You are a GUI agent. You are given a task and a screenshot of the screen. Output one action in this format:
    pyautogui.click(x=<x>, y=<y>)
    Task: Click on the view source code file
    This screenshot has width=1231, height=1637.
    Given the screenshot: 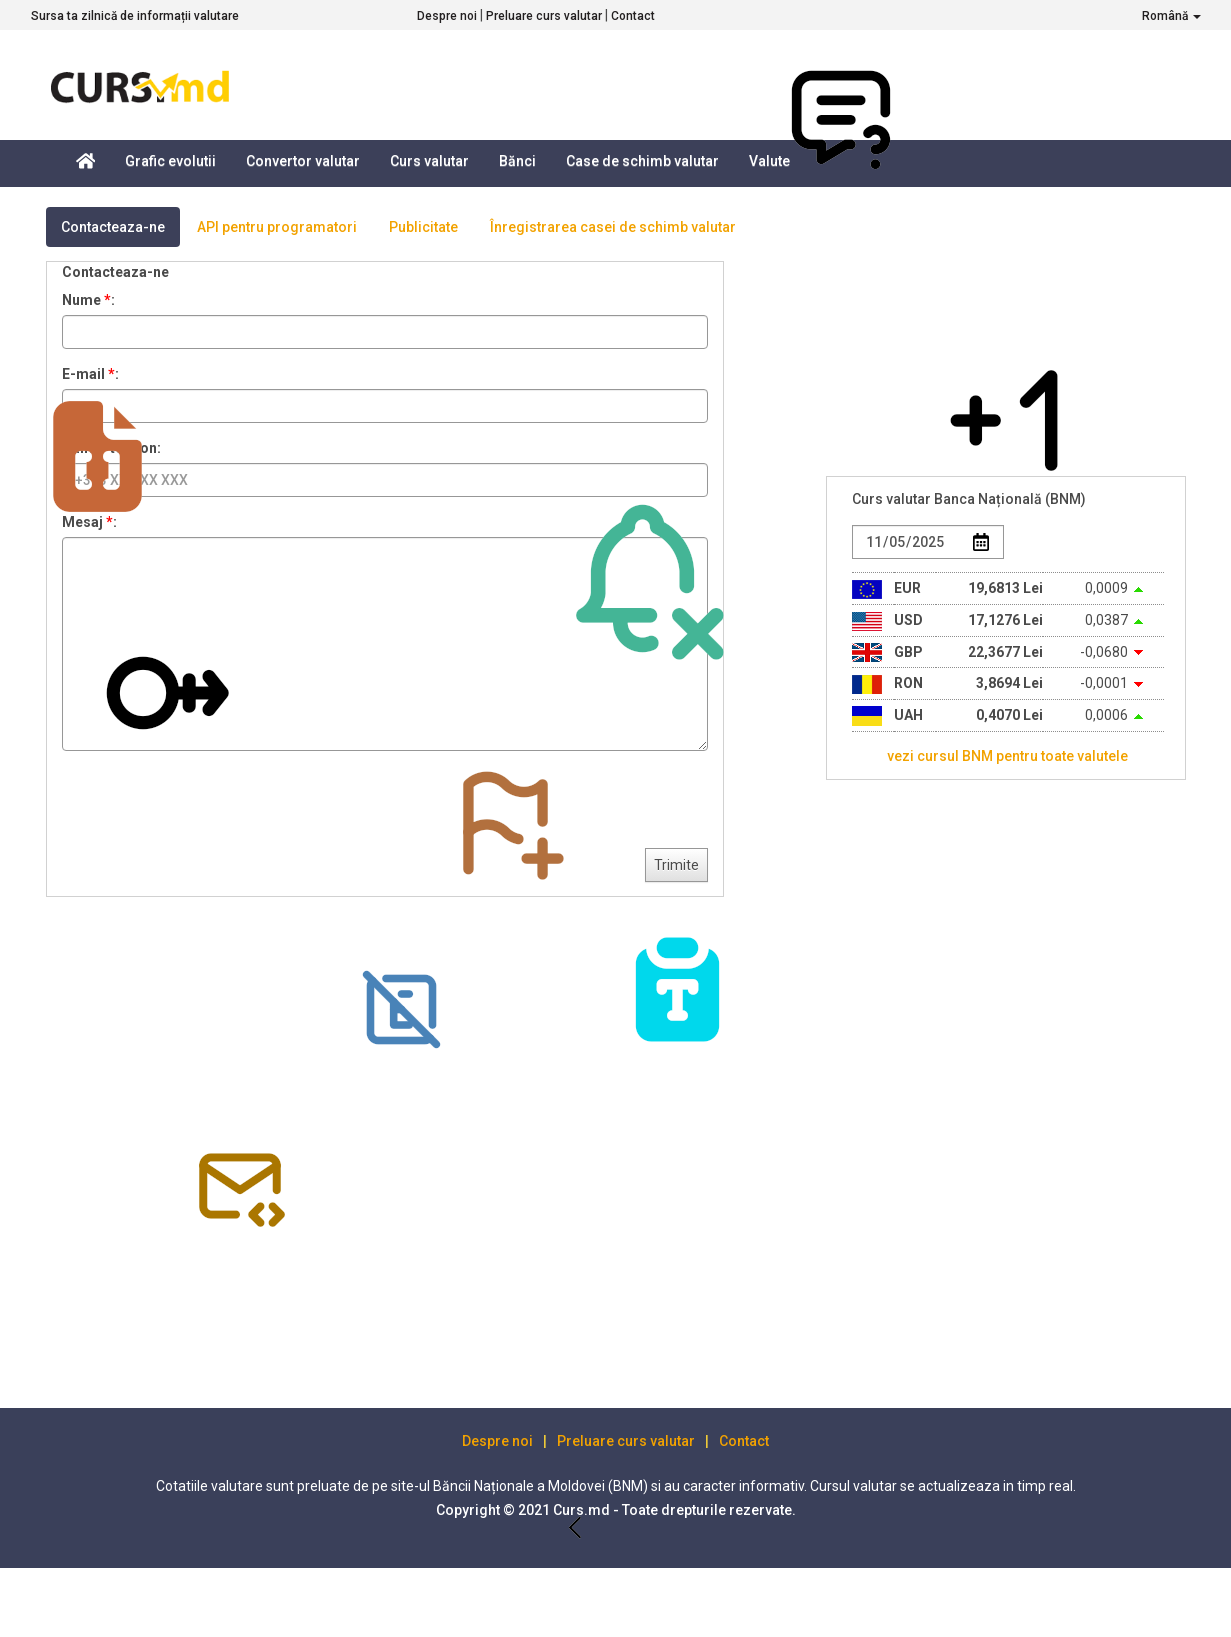 What is the action you would take?
    pyautogui.click(x=97, y=456)
    